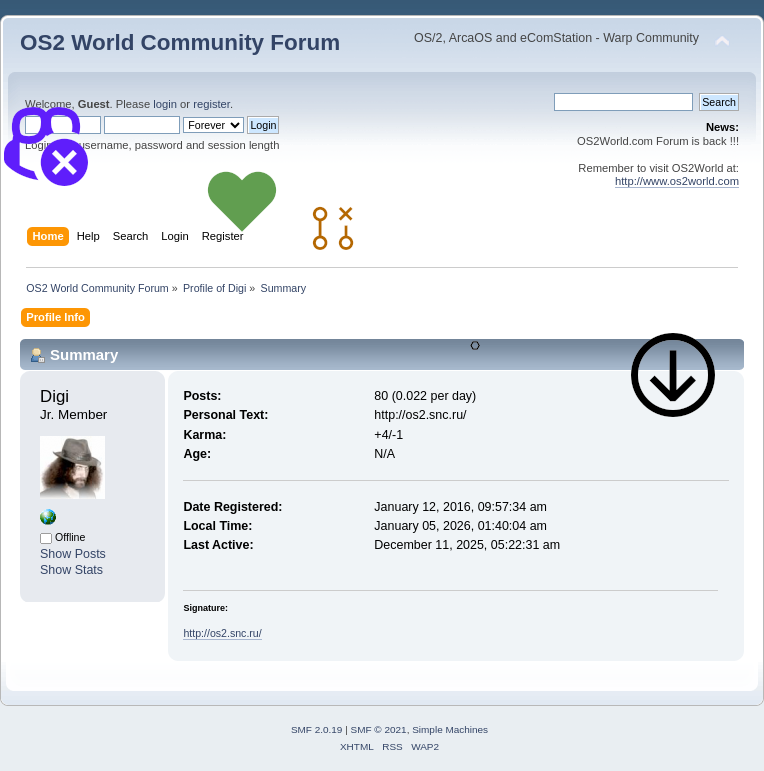  I want to click on github copilot connection error, so click(46, 144).